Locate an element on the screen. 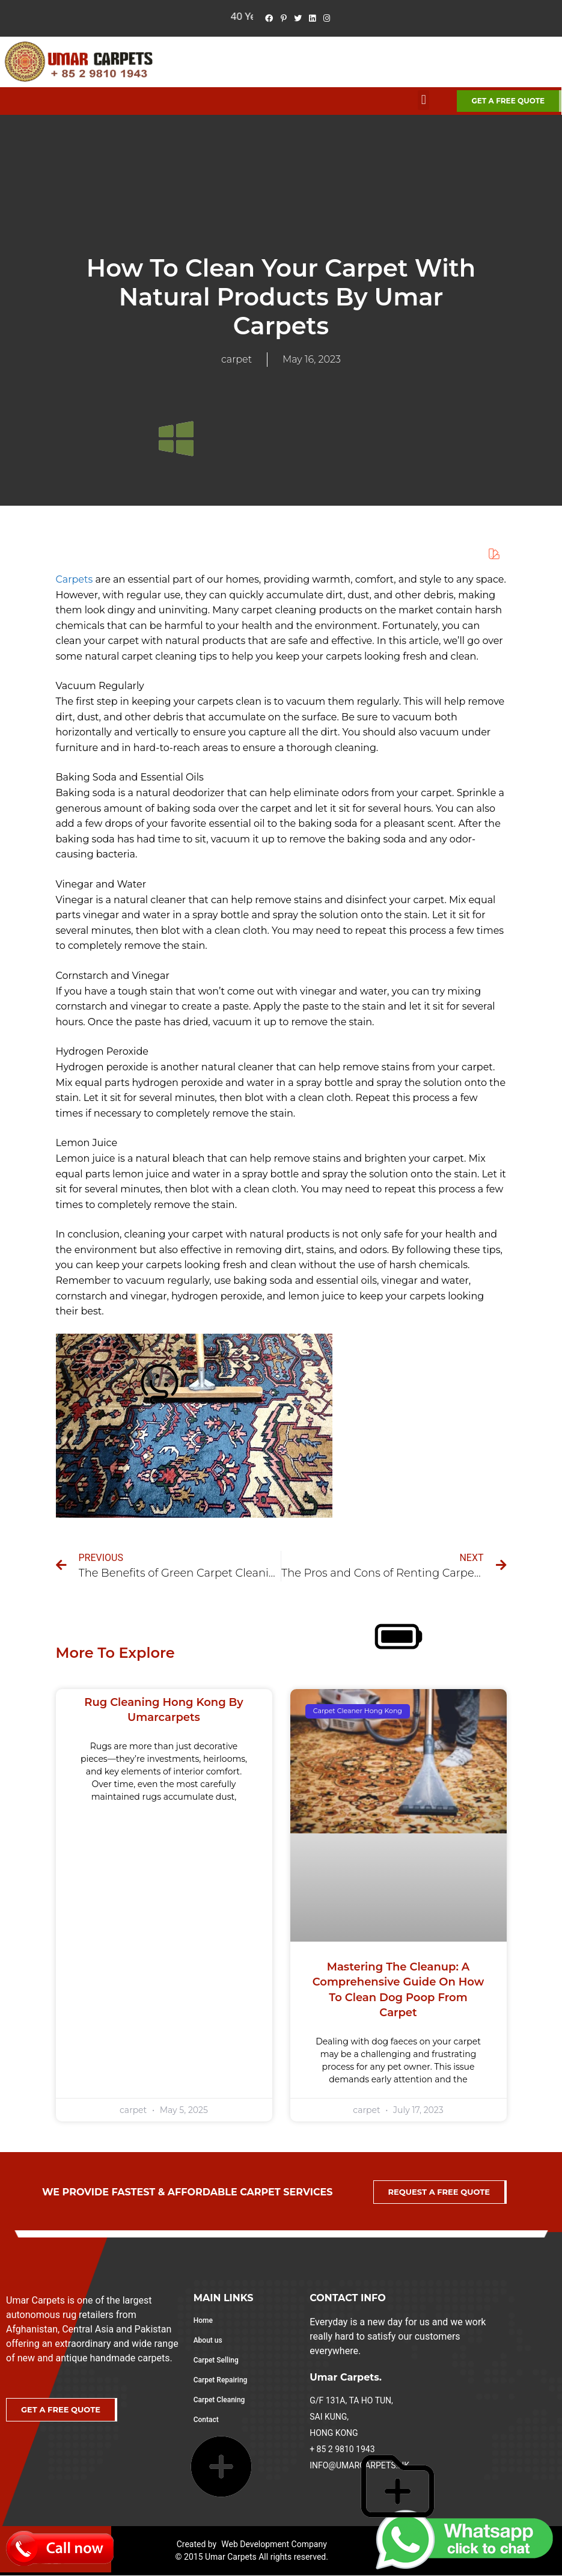 The width and height of the screenshot is (562, 2576). react with a melting or overwhelmed emoji is located at coordinates (159, 1382).